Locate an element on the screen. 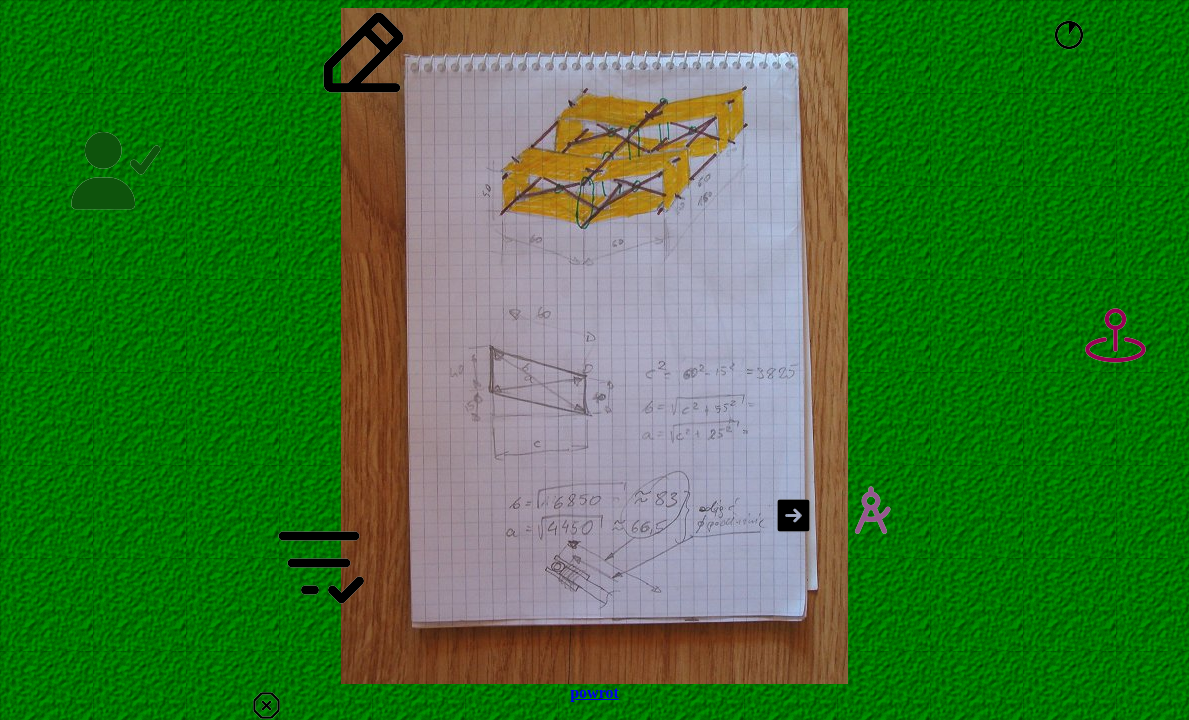  access drawing or drafting tools is located at coordinates (871, 511).